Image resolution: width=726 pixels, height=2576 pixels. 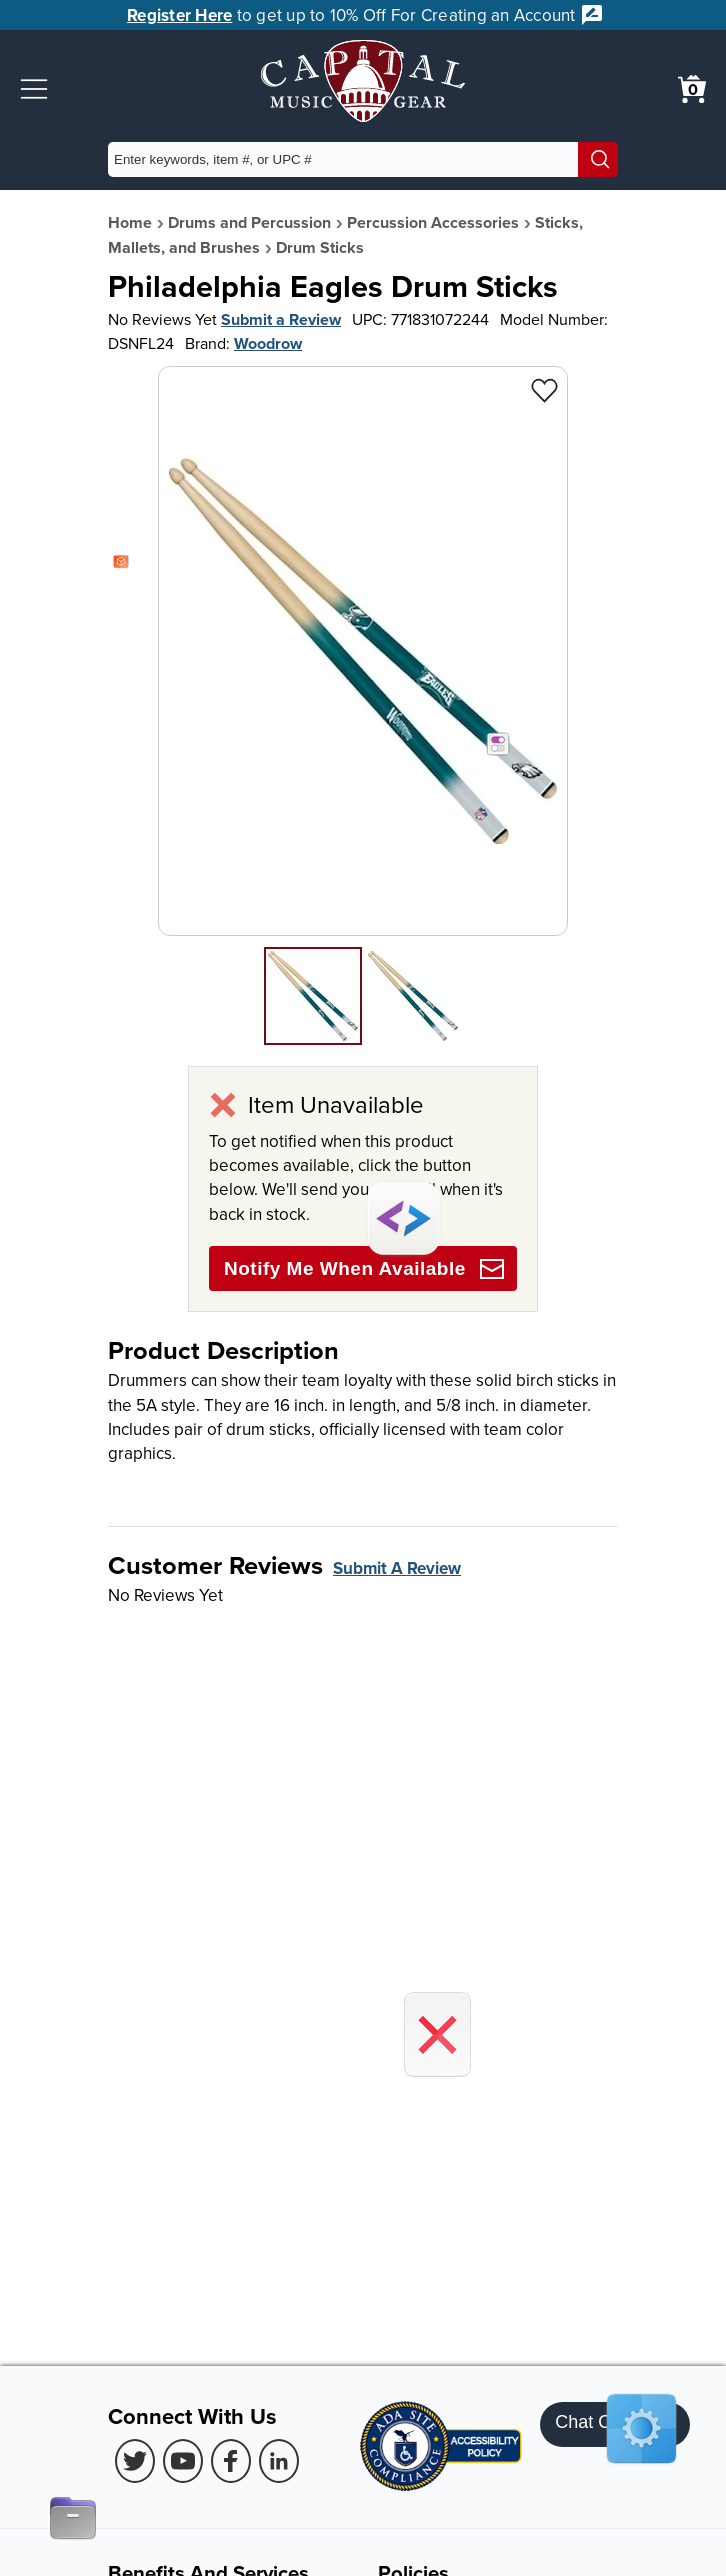 What do you see at coordinates (403, 1218) in the screenshot?
I see `open smartgit version control client` at bounding box center [403, 1218].